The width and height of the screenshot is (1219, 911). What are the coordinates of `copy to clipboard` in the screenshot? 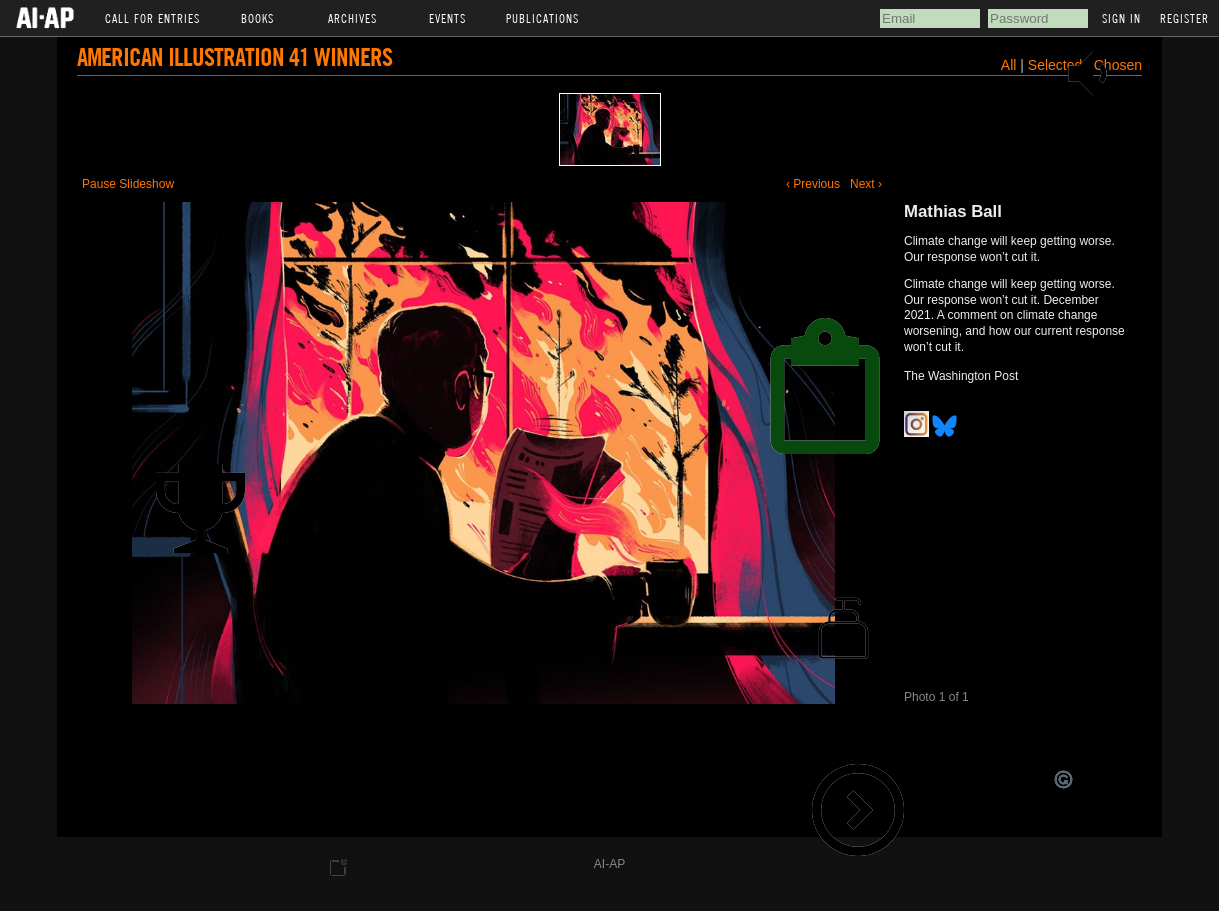 It's located at (825, 386).